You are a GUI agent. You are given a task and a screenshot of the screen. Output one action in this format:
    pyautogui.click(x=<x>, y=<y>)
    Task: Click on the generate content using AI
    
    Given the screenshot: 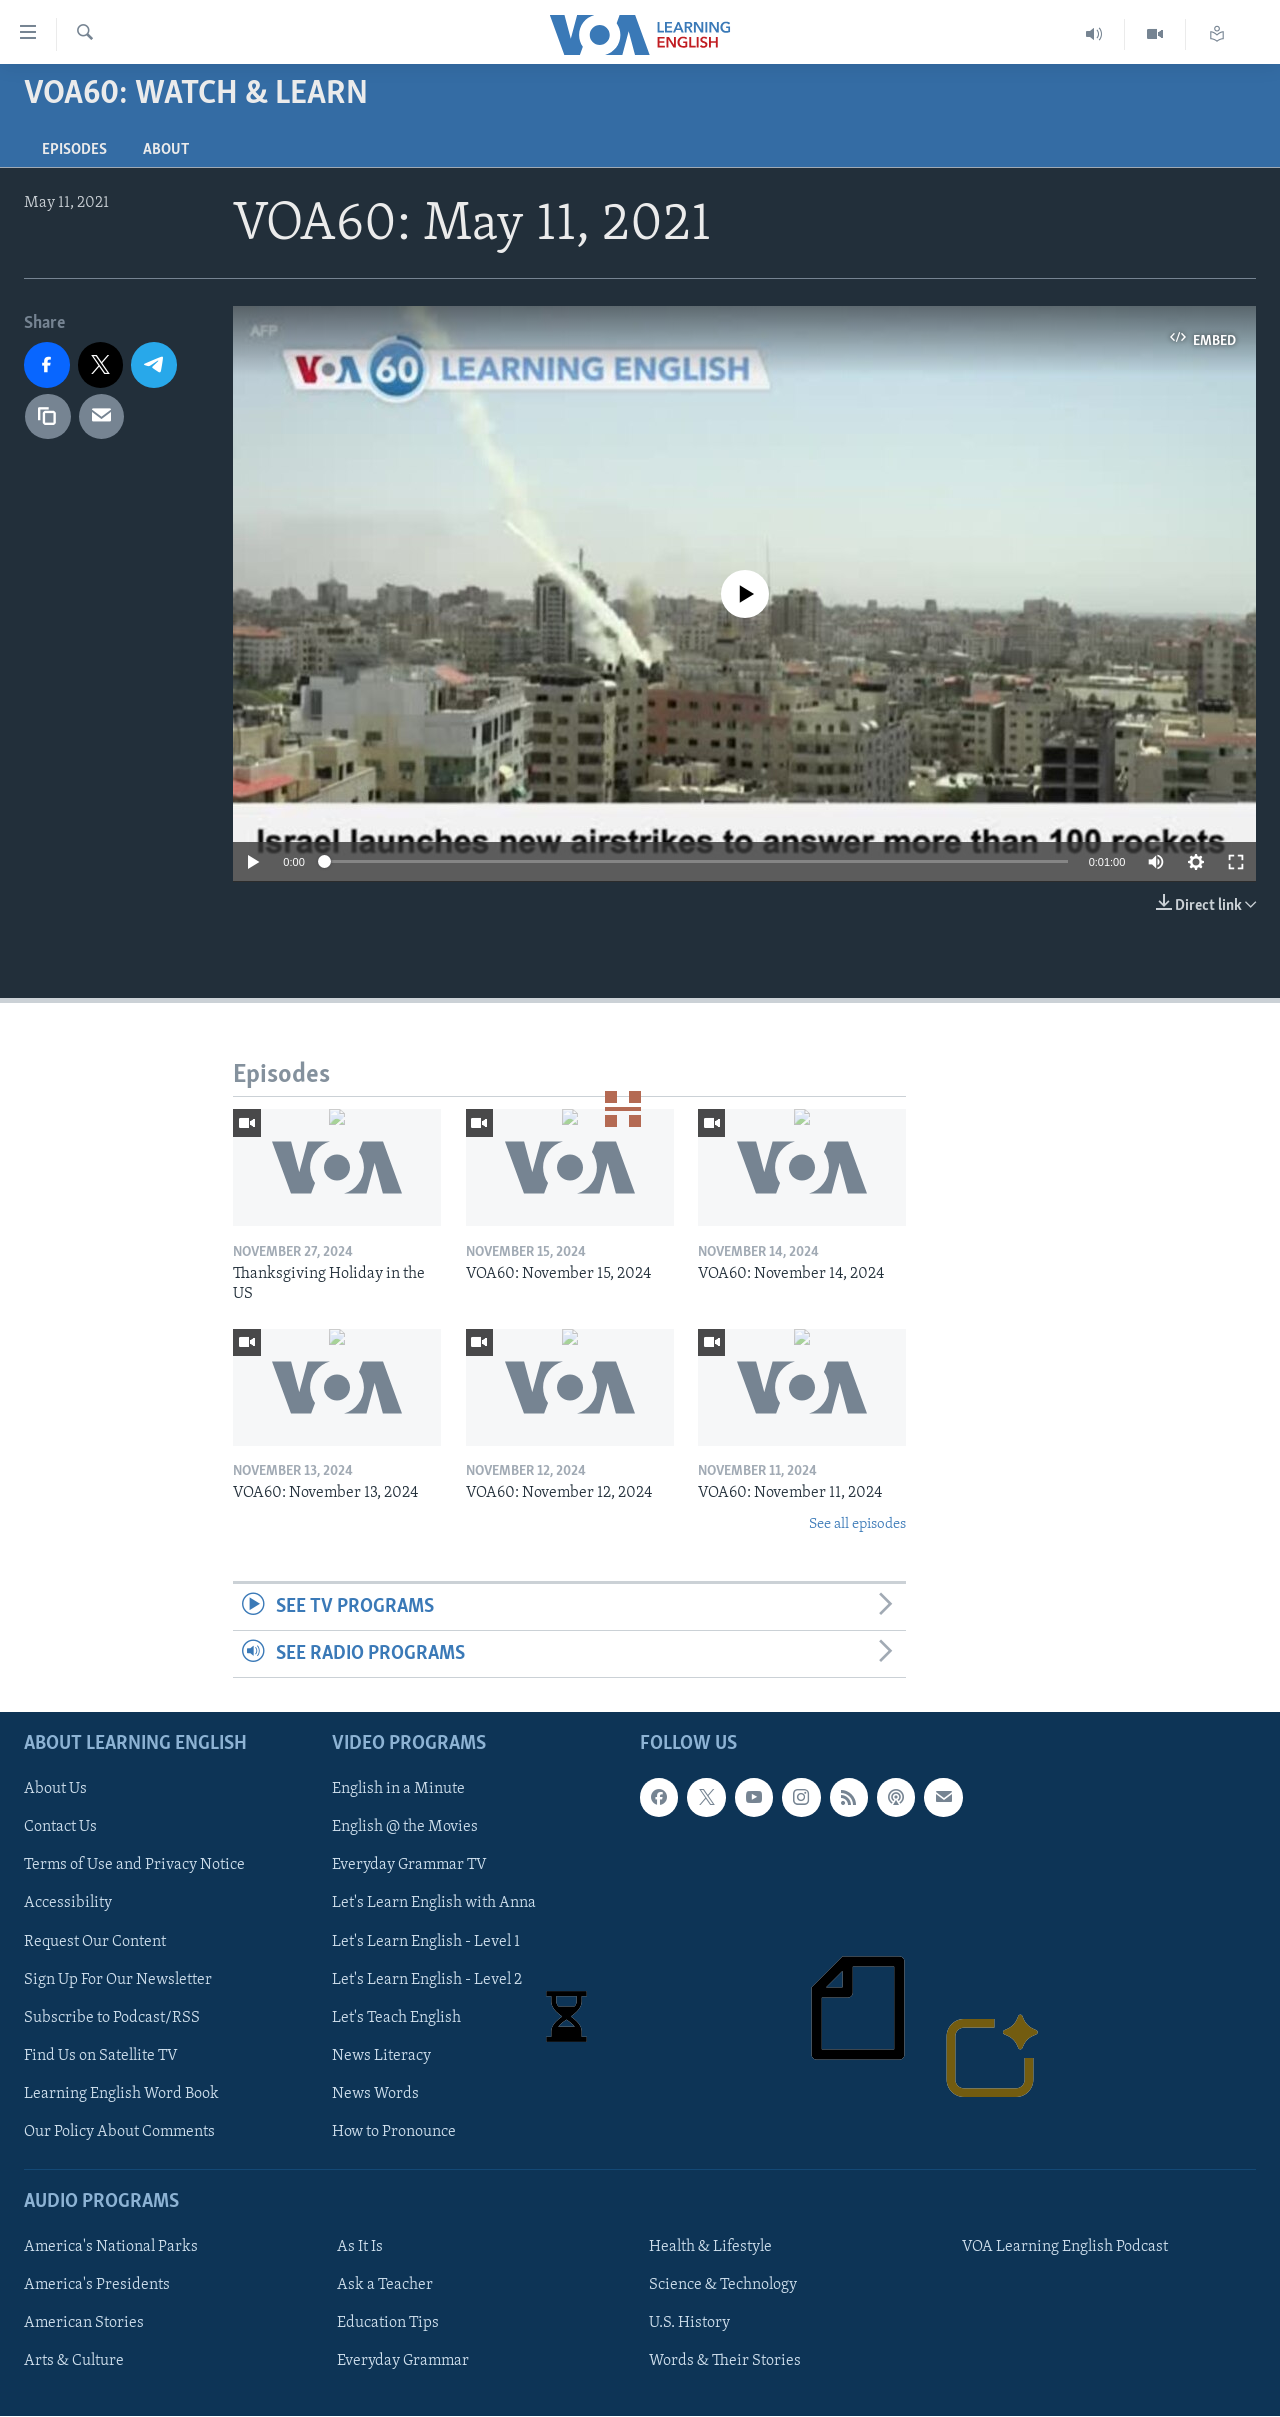 What is the action you would take?
    pyautogui.click(x=990, y=2058)
    